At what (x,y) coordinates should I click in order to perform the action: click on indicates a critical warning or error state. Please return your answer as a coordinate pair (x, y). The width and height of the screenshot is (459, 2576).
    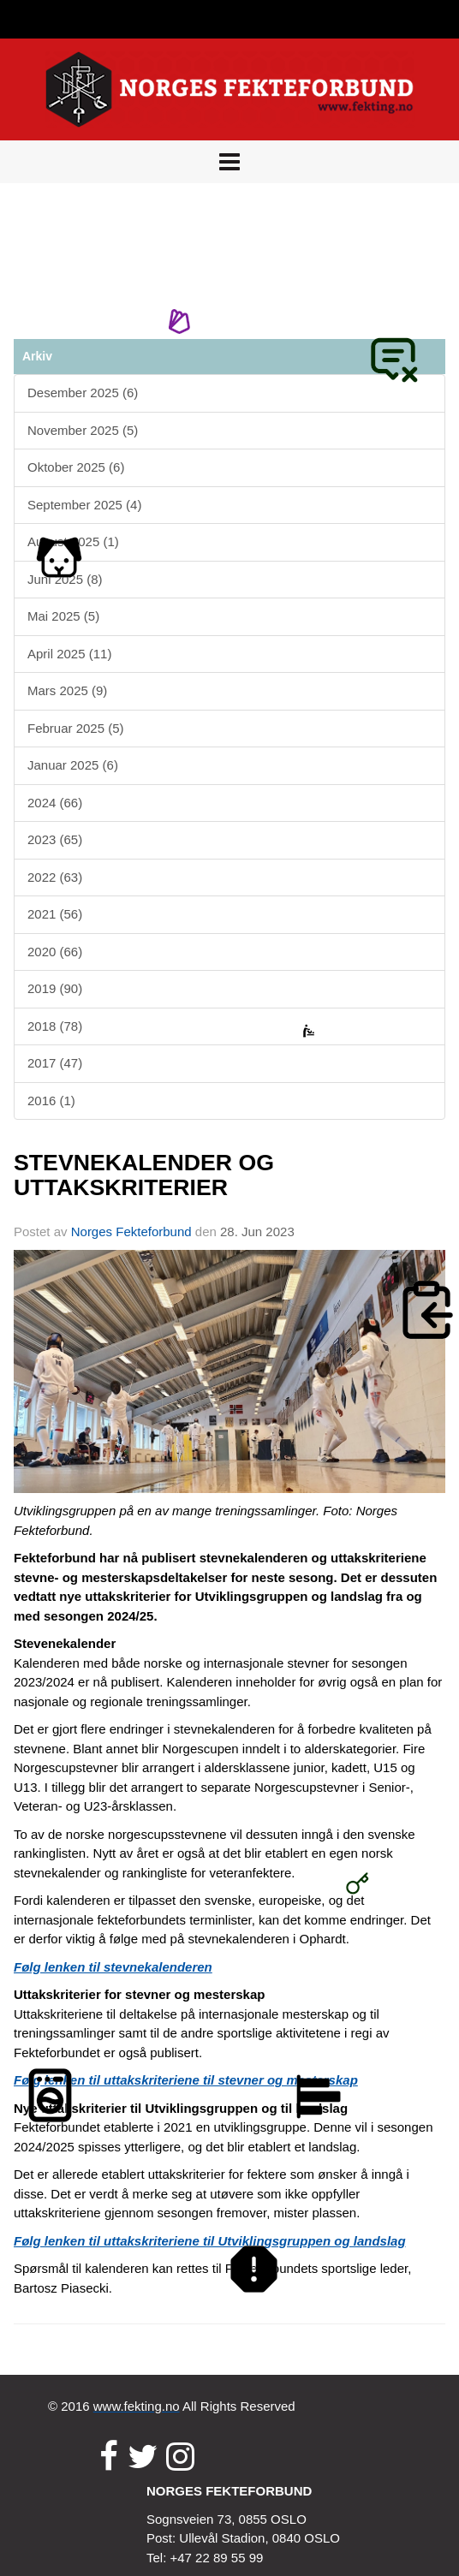
    Looking at the image, I should click on (253, 2269).